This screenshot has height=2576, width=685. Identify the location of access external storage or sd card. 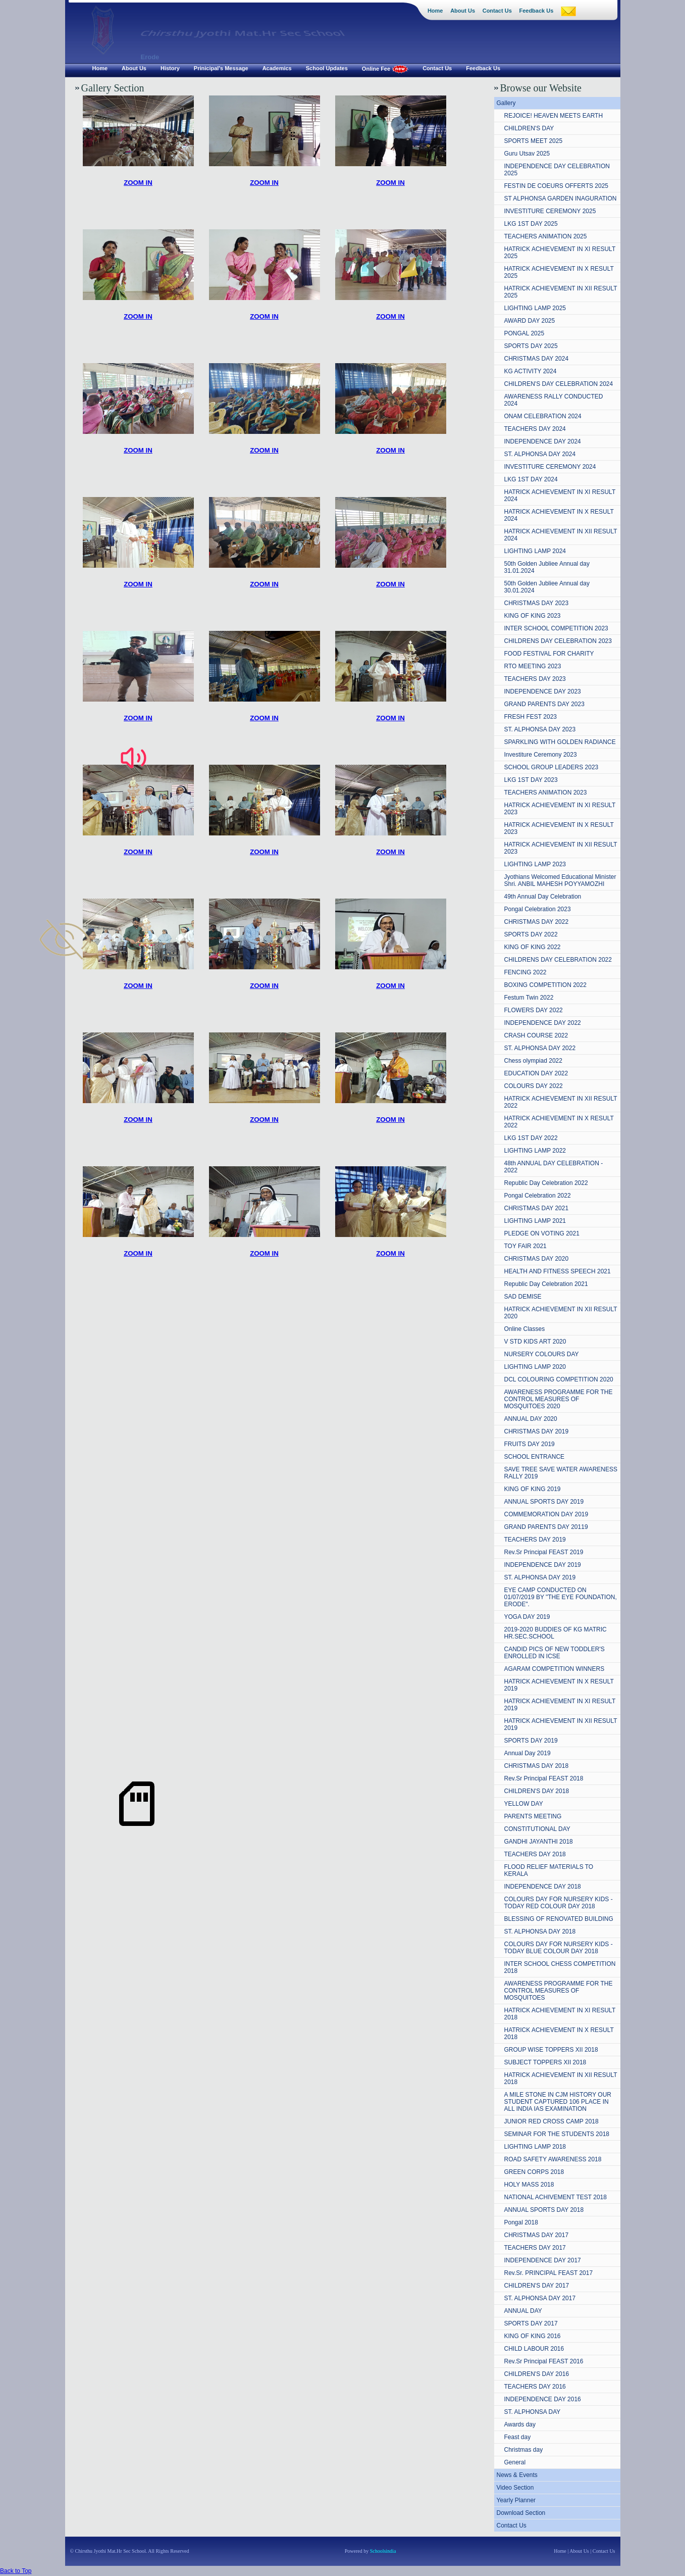
(137, 1804).